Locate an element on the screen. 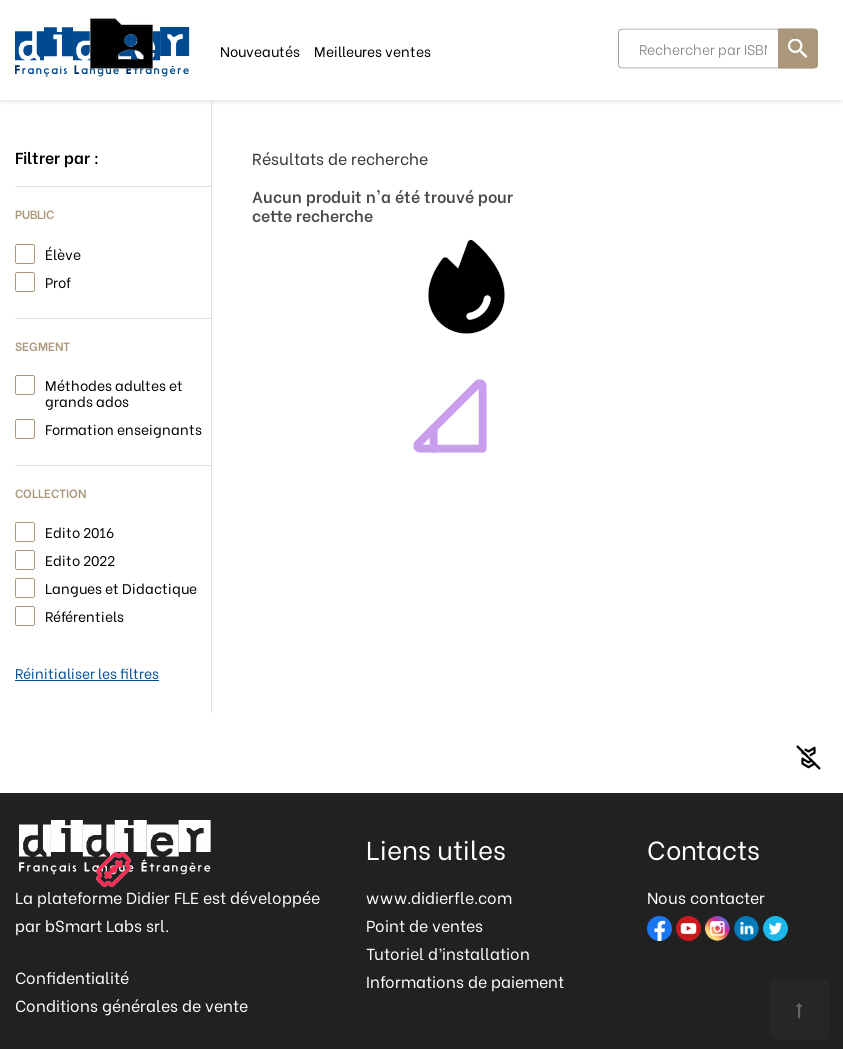  indicates trending or popular content is located at coordinates (466, 288).